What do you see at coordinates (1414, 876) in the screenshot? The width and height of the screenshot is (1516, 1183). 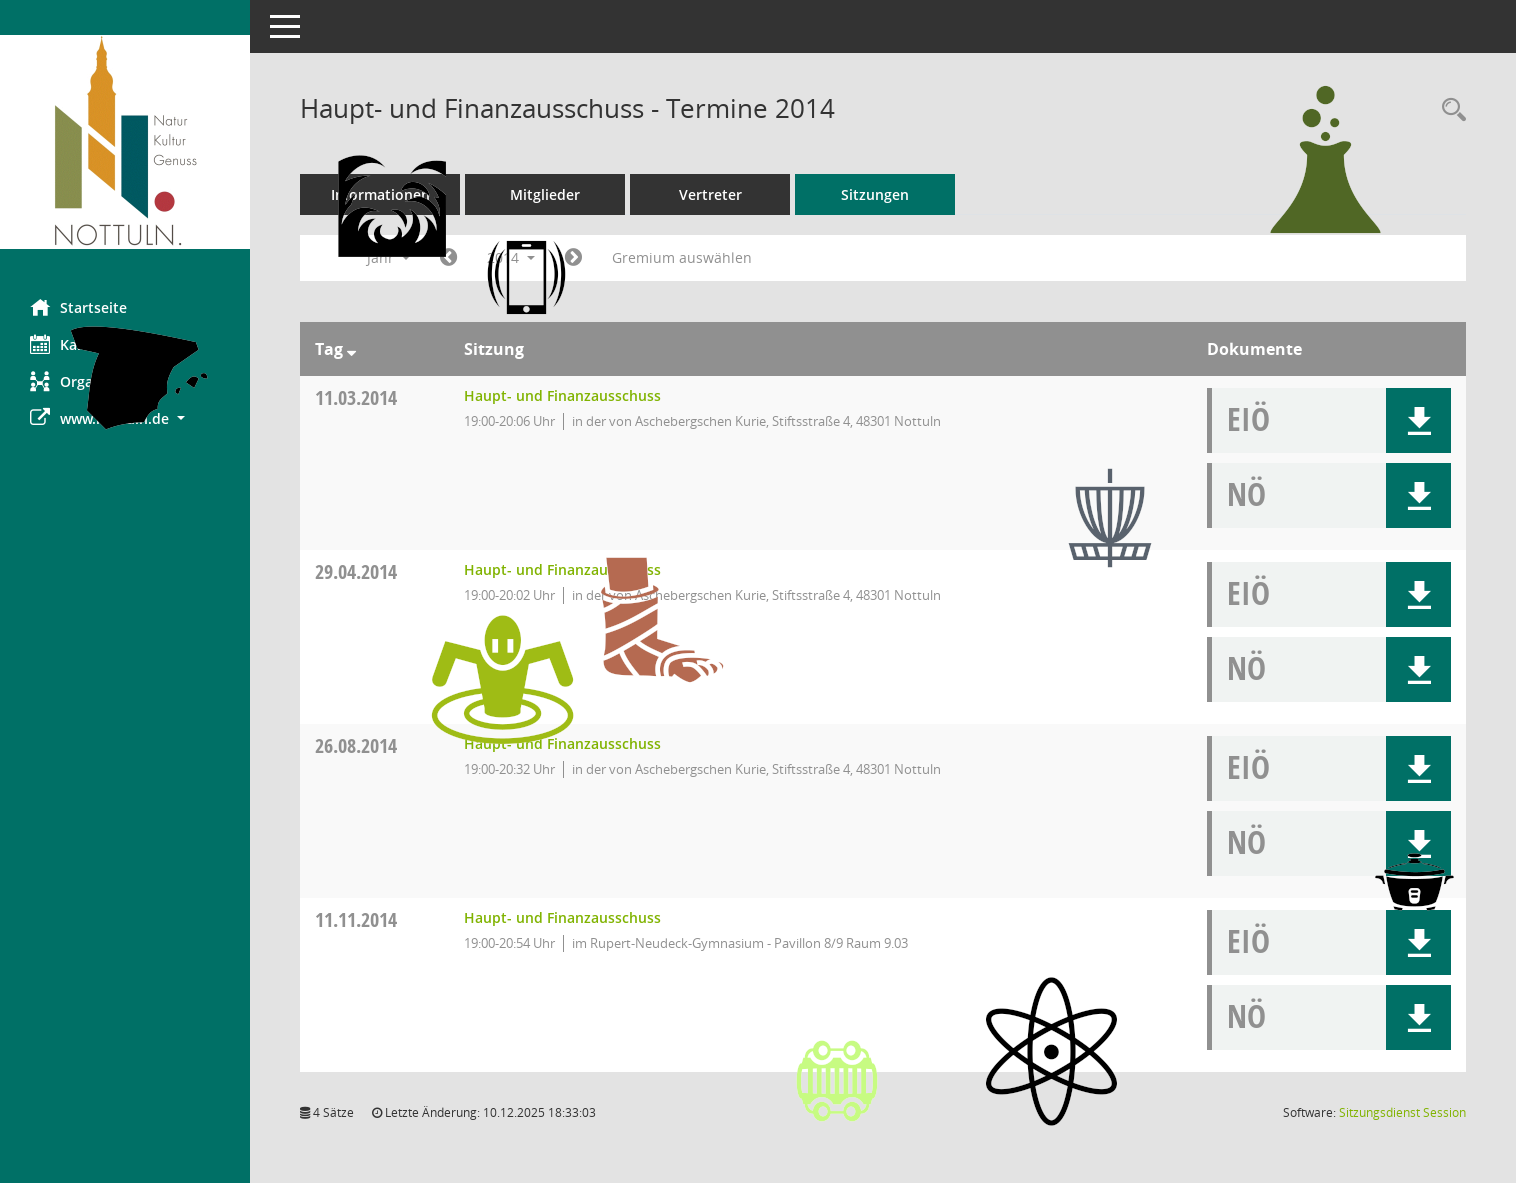 I see `access rice cooker settings or controls` at bounding box center [1414, 876].